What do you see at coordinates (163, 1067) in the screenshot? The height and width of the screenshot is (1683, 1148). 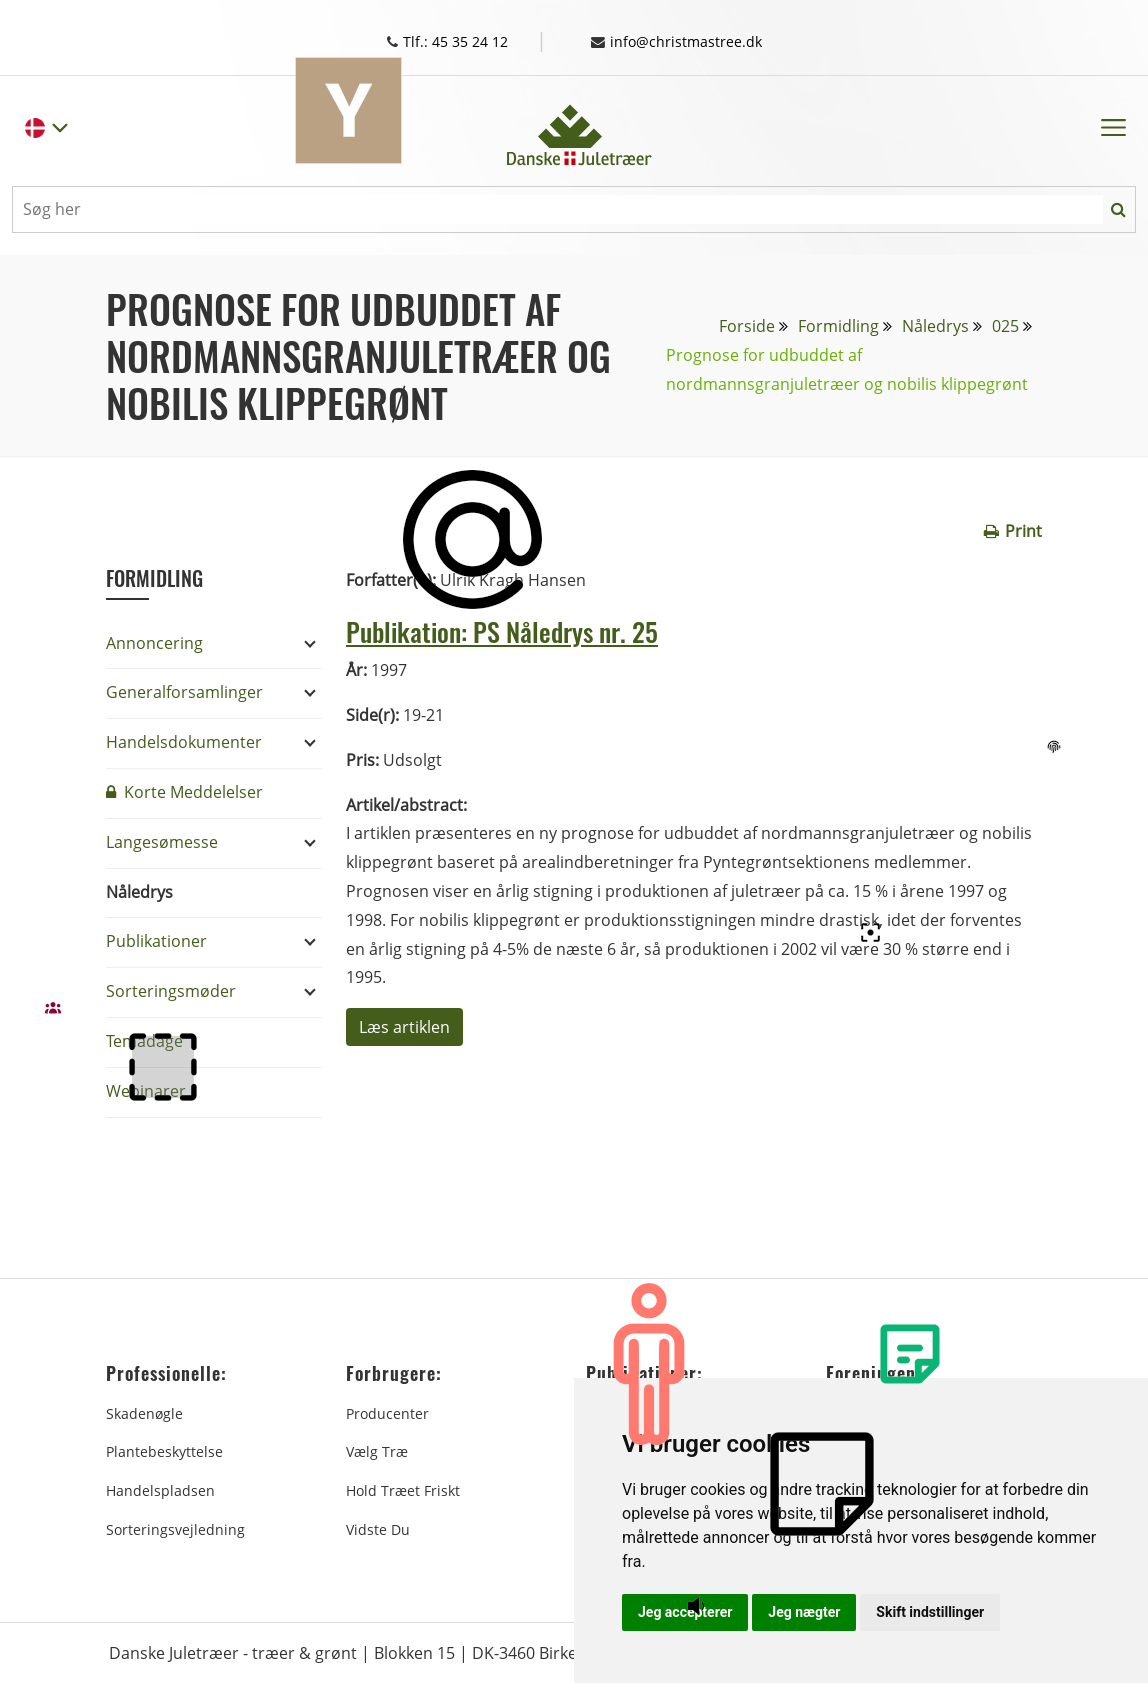 I see `select or highlight an area` at bounding box center [163, 1067].